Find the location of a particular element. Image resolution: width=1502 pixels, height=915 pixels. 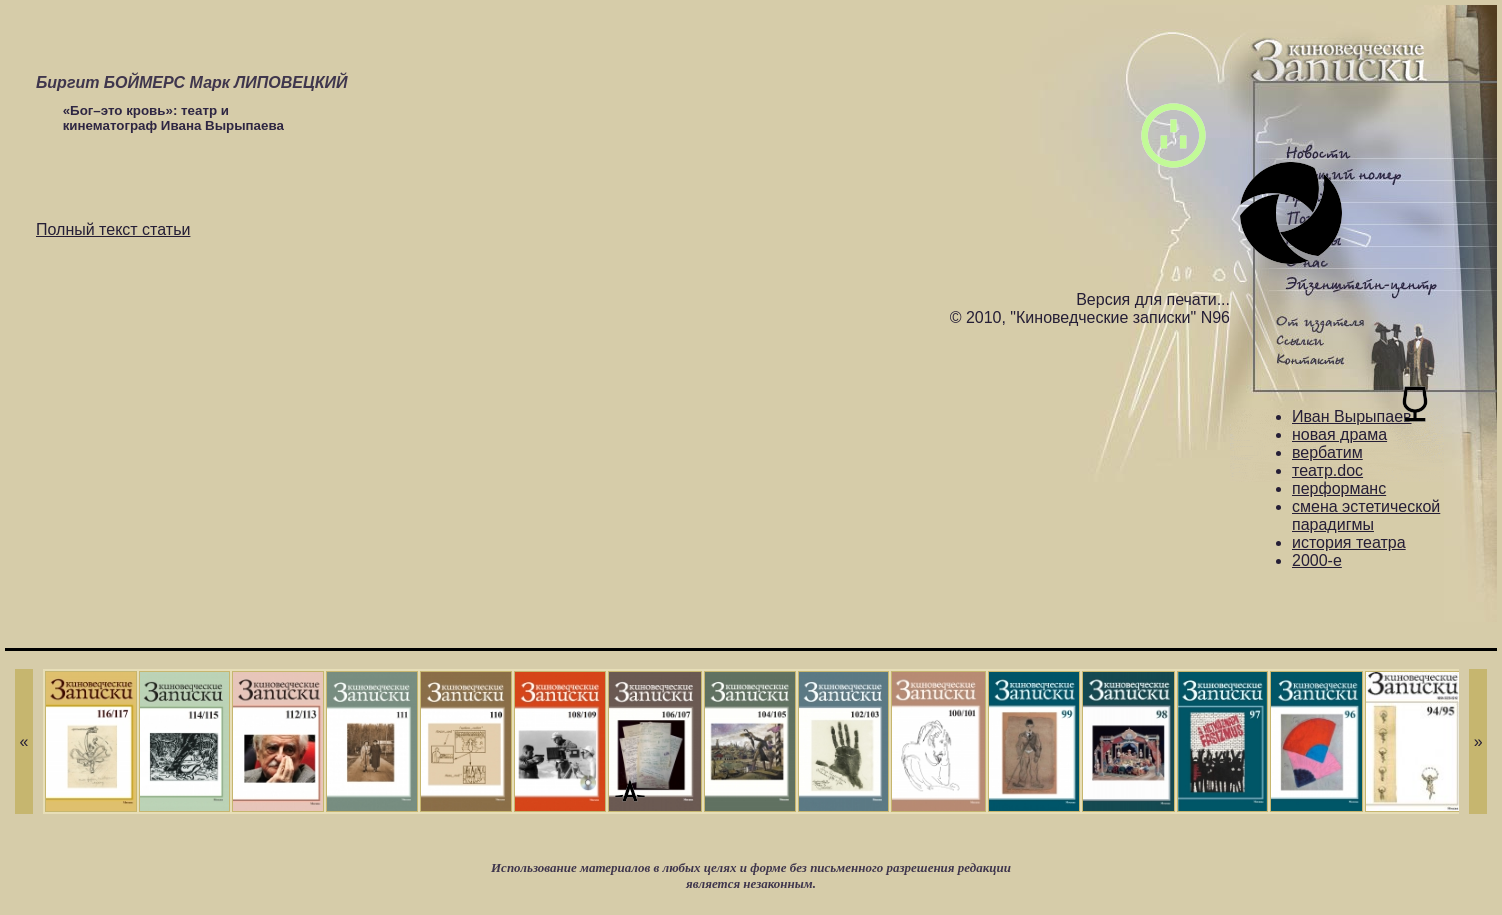

autoprefixer CSS tool logo is located at coordinates (630, 790).